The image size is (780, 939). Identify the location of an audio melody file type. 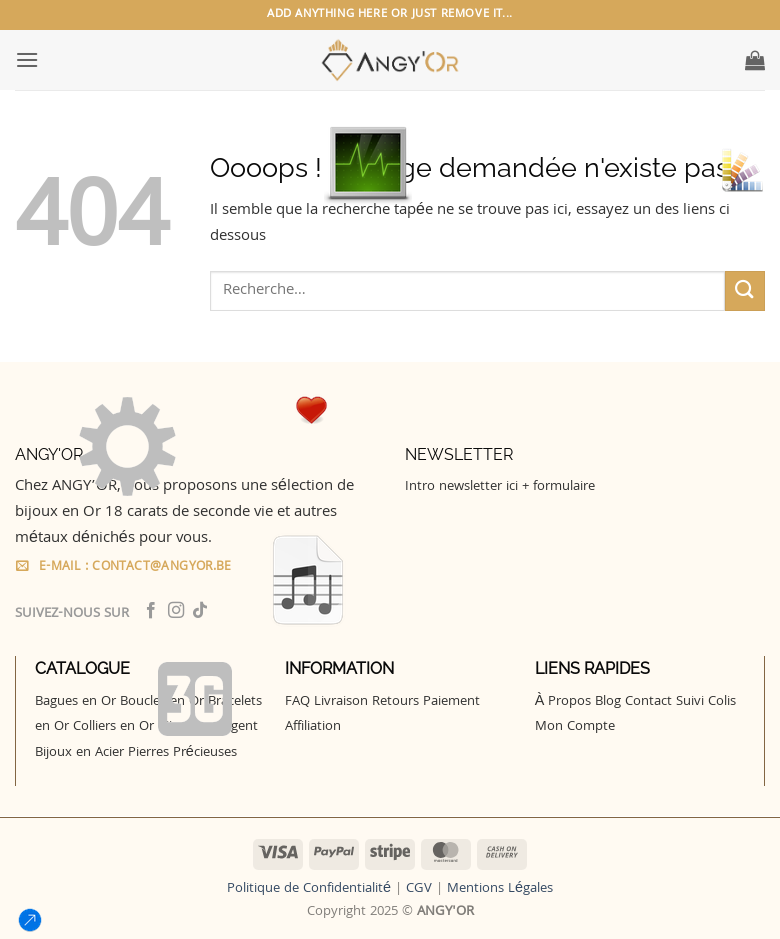
(308, 580).